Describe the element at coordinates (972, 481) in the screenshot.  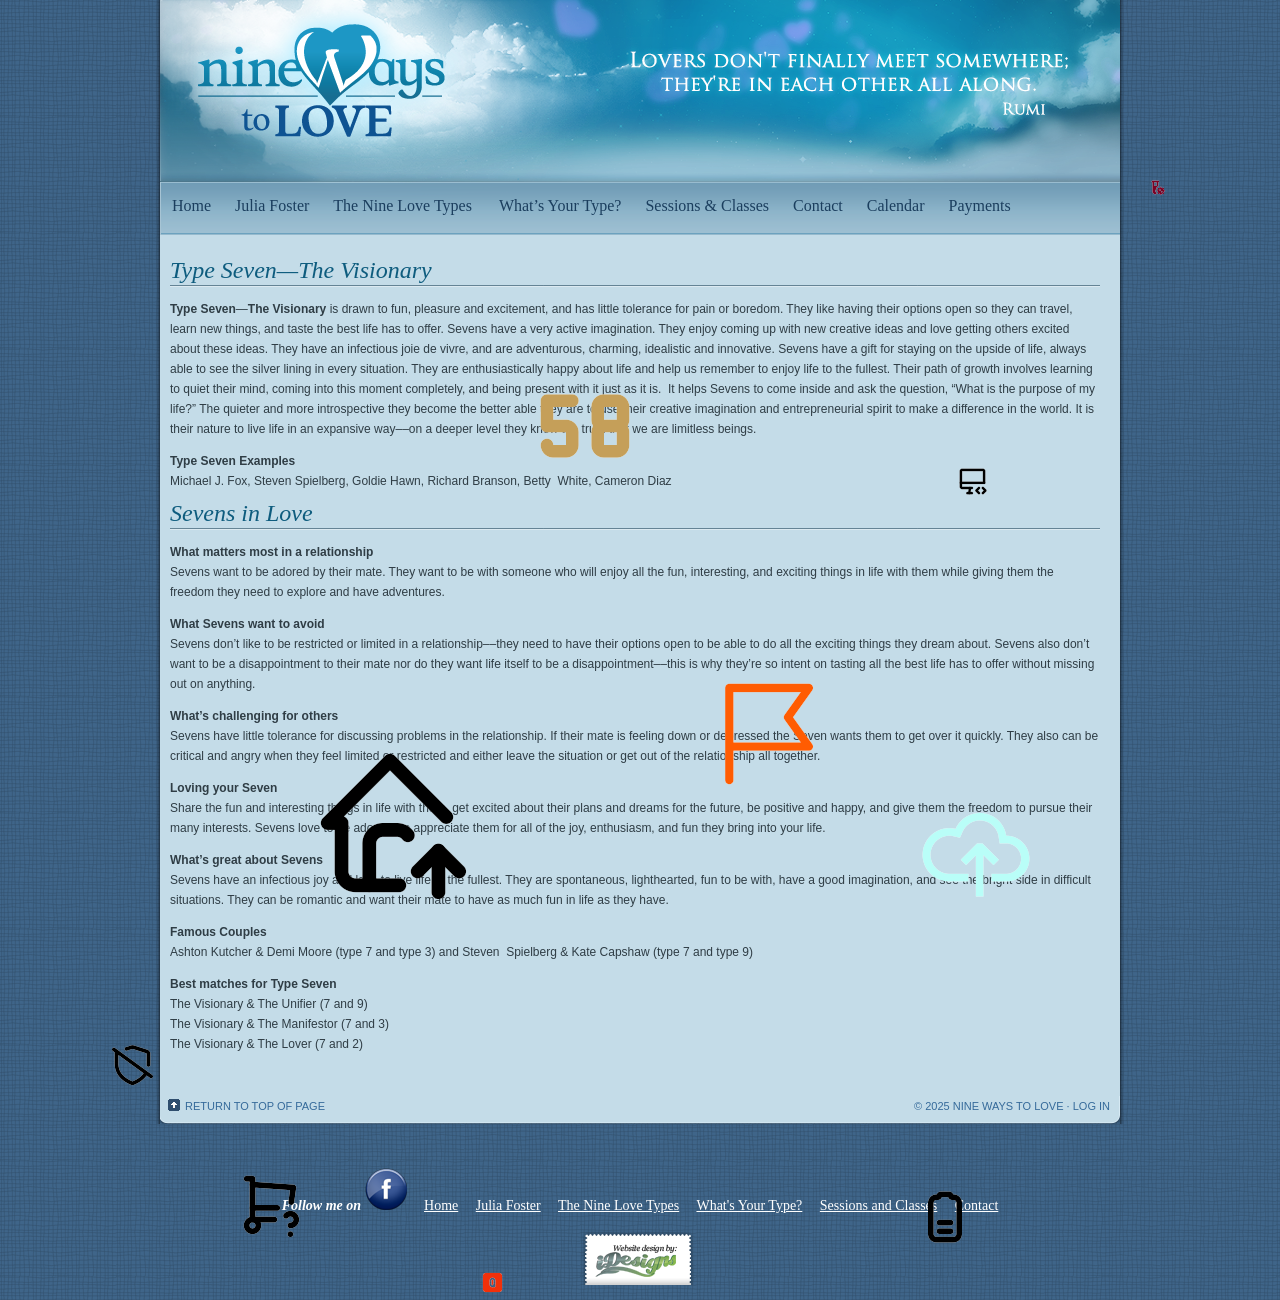
I see `open code editor on desktop` at that location.